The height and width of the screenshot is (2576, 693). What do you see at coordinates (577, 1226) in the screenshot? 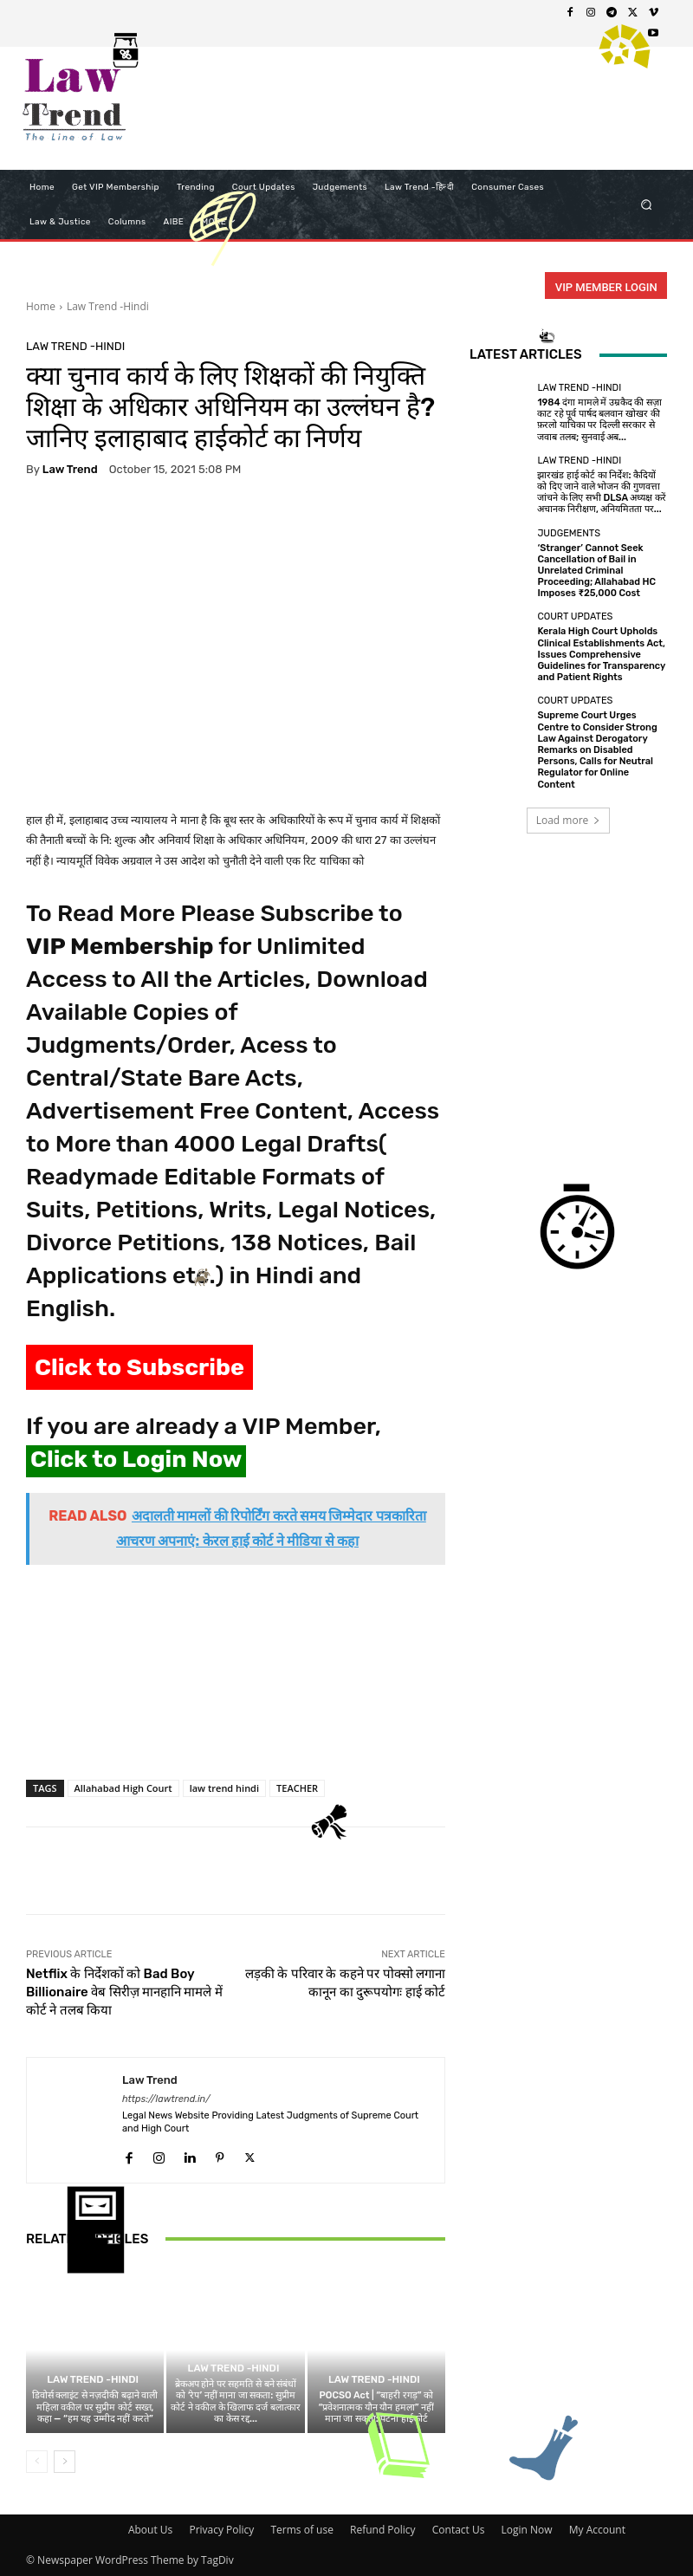
I see `start or view a timer` at bounding box center [577, 1226].